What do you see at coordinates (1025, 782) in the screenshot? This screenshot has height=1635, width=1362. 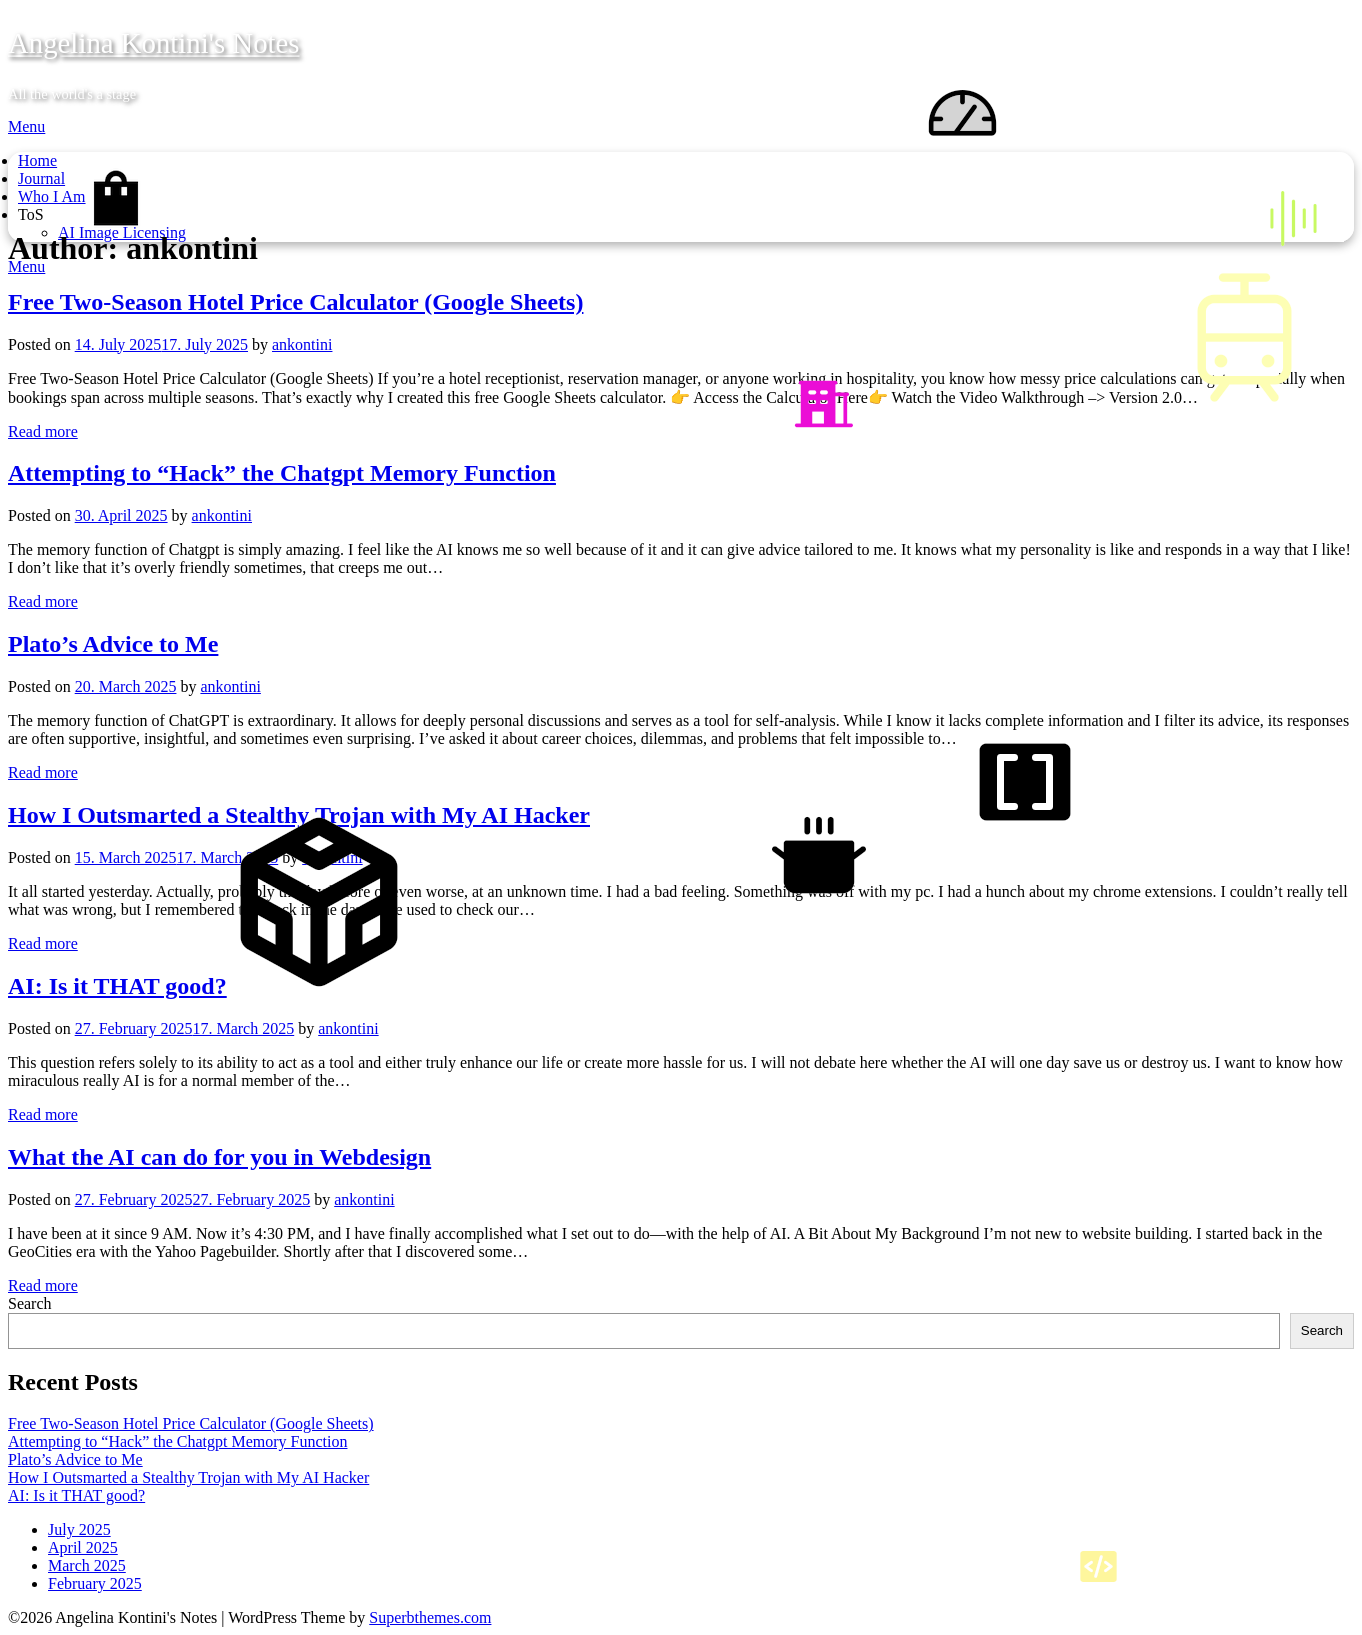 I see `format text as code or array` at bounding box center [1025, 782].